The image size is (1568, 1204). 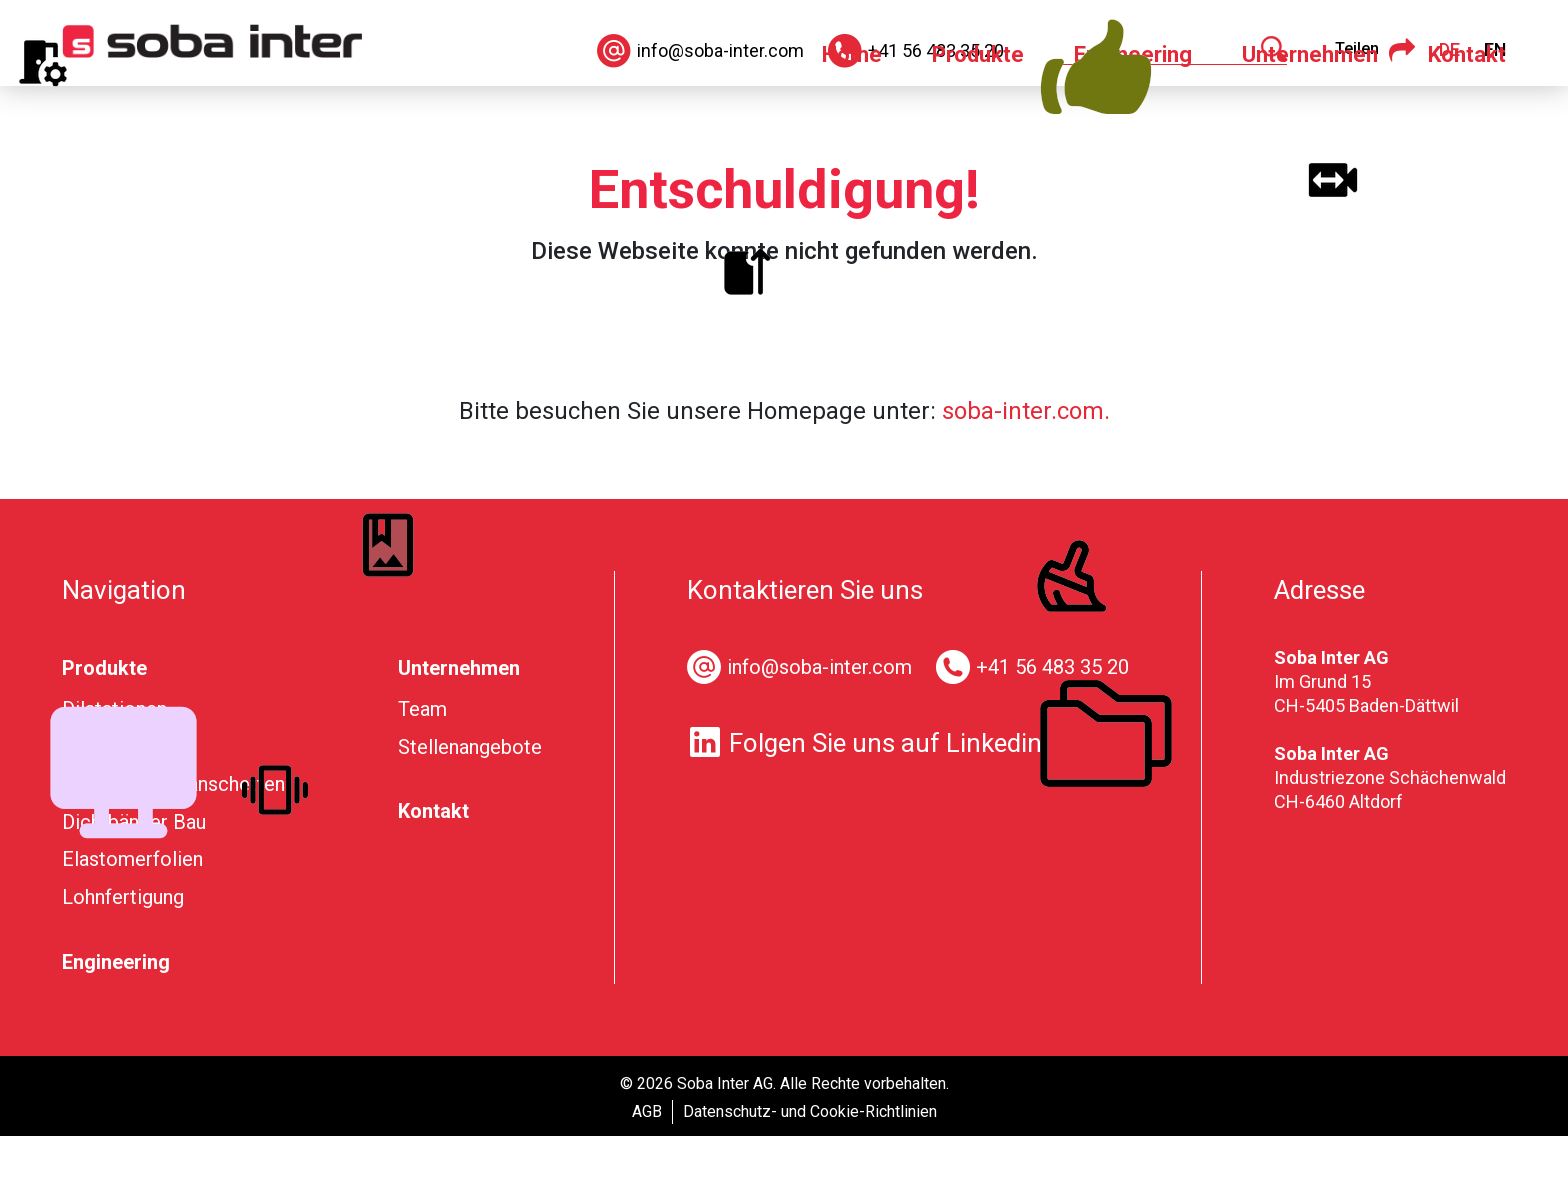 I want to click on browse all folders, so click(x=1103, y=733).